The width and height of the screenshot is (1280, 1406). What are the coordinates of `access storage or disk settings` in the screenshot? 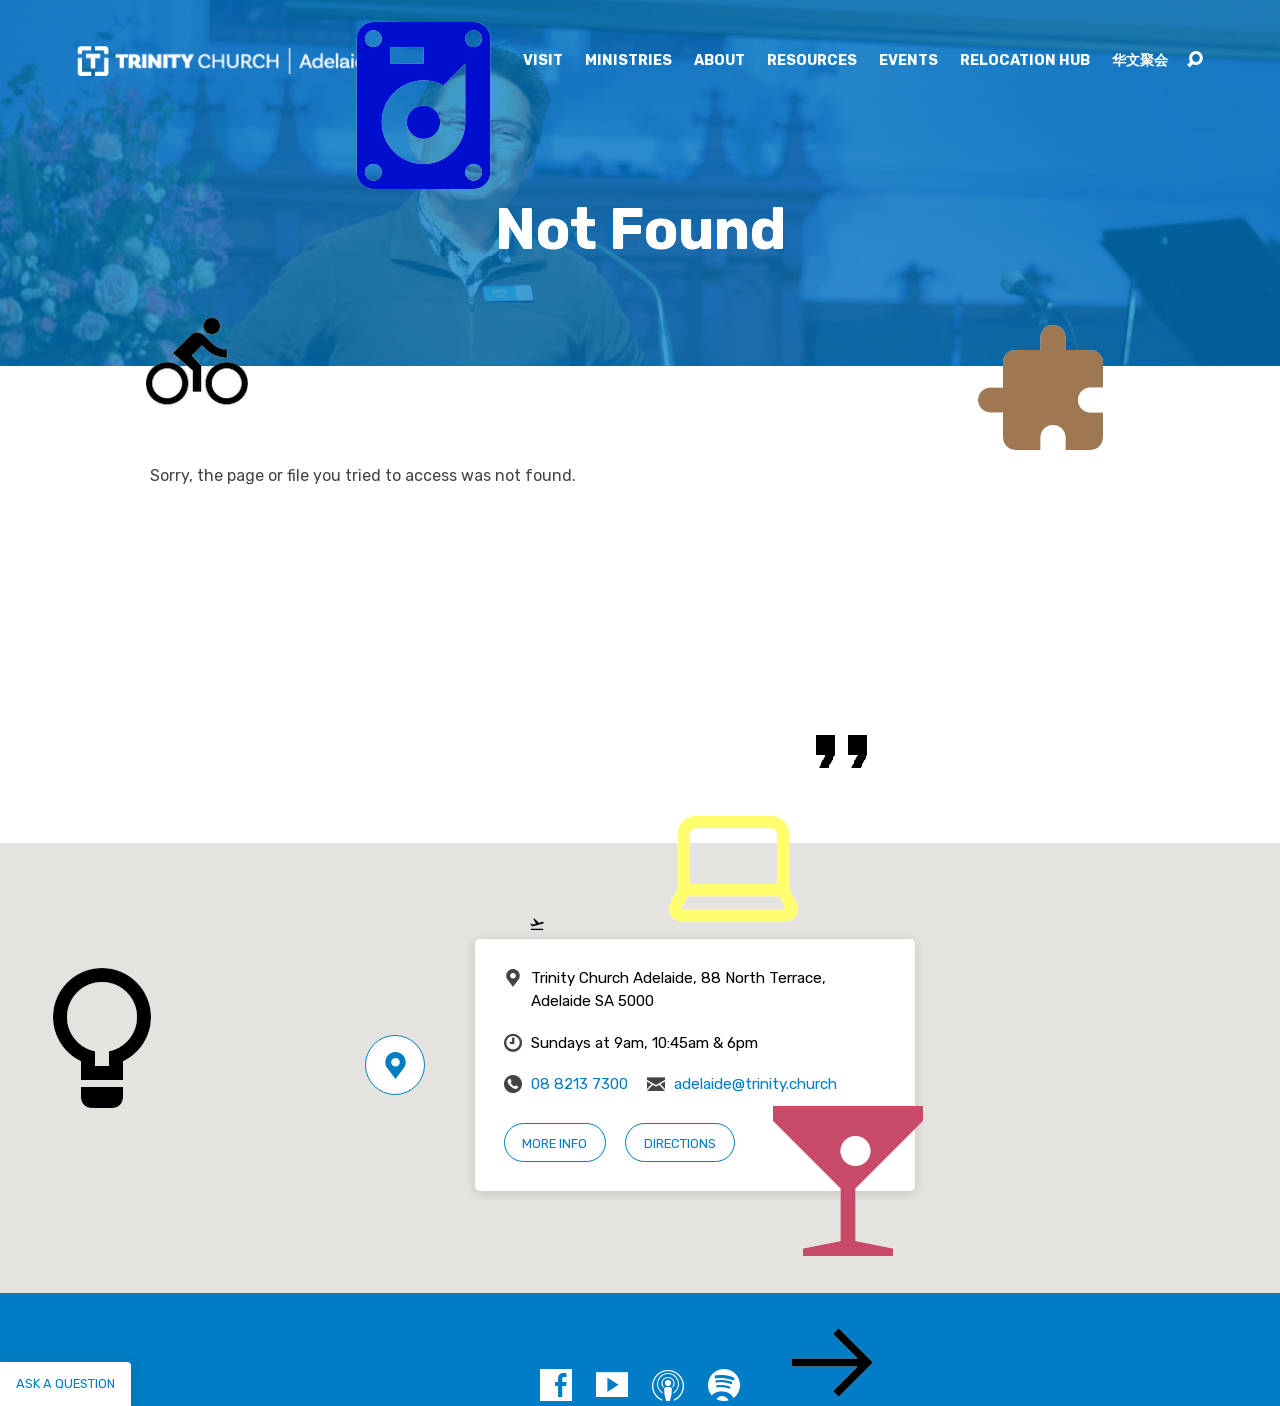 It's located at (423, 105).